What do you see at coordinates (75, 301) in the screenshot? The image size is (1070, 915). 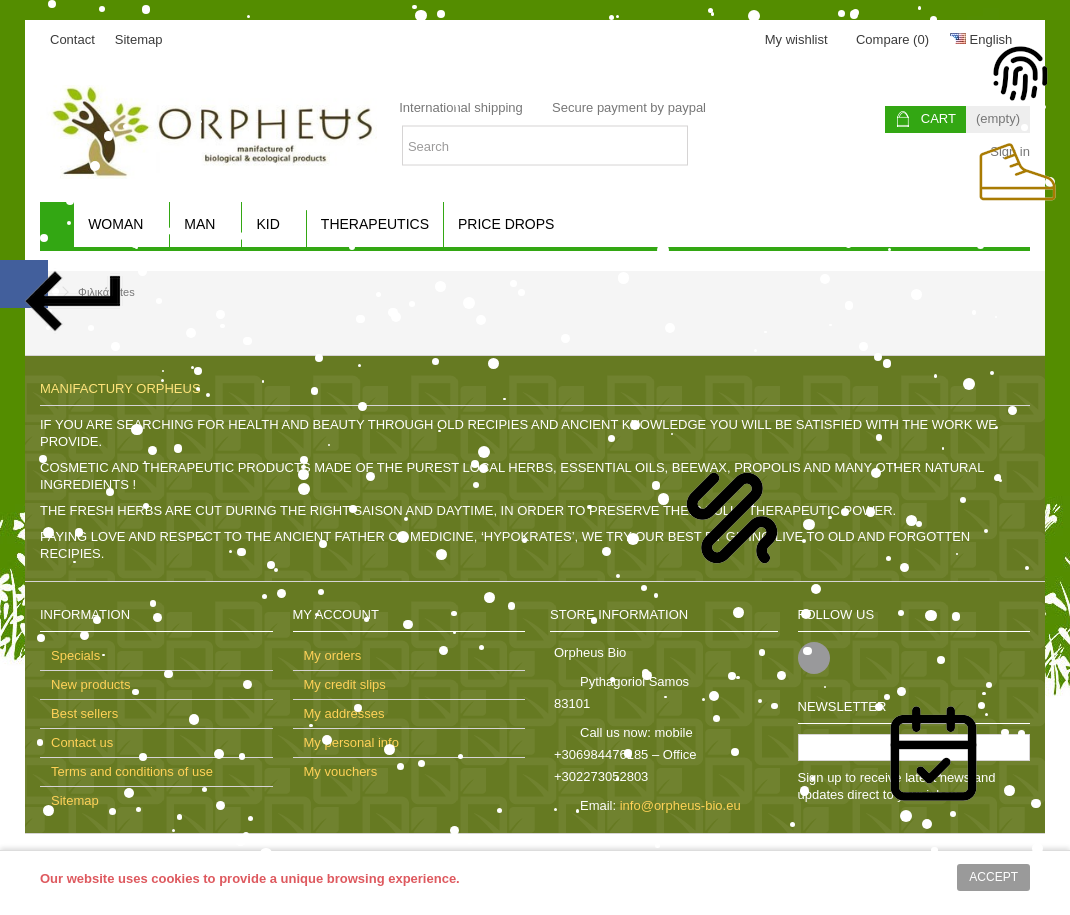 I see `submit or confirm text input` at bounding box center [75, 301].